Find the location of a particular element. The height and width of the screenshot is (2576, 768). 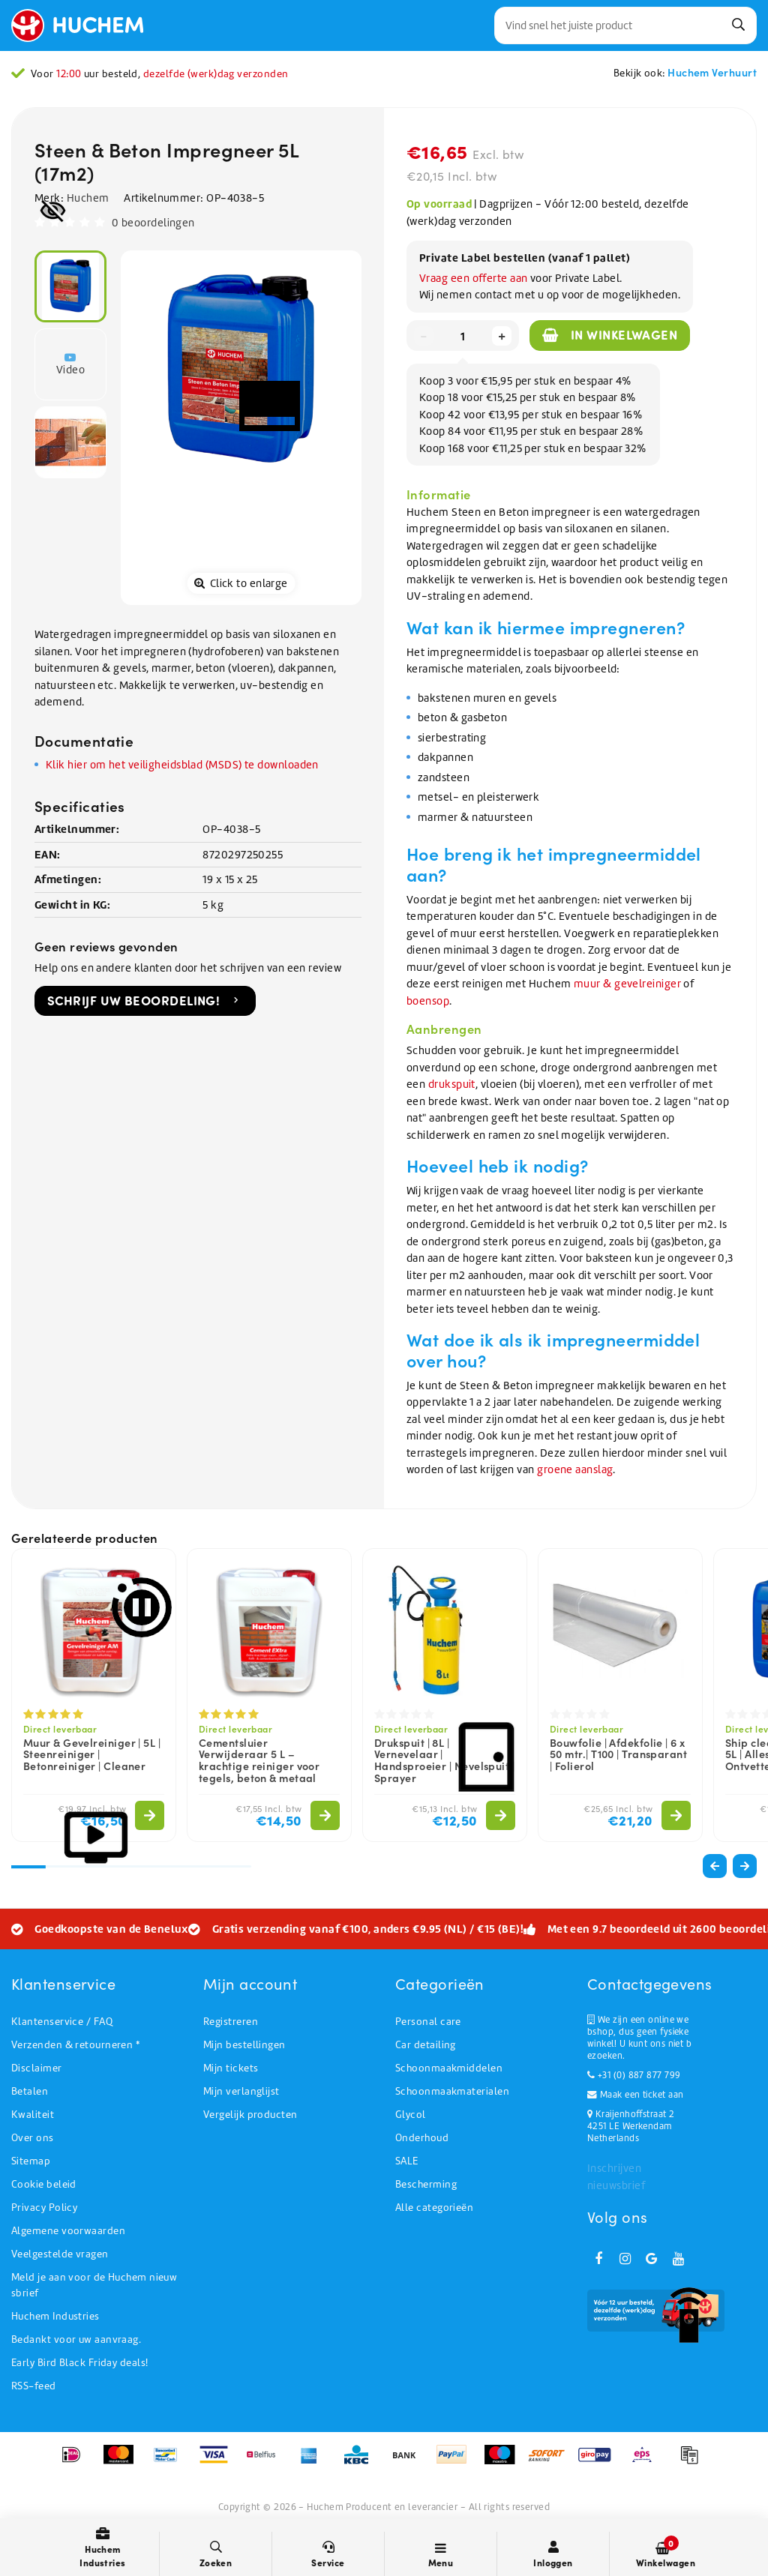

pause motion photo playback is located at coordinates (142, 1607).